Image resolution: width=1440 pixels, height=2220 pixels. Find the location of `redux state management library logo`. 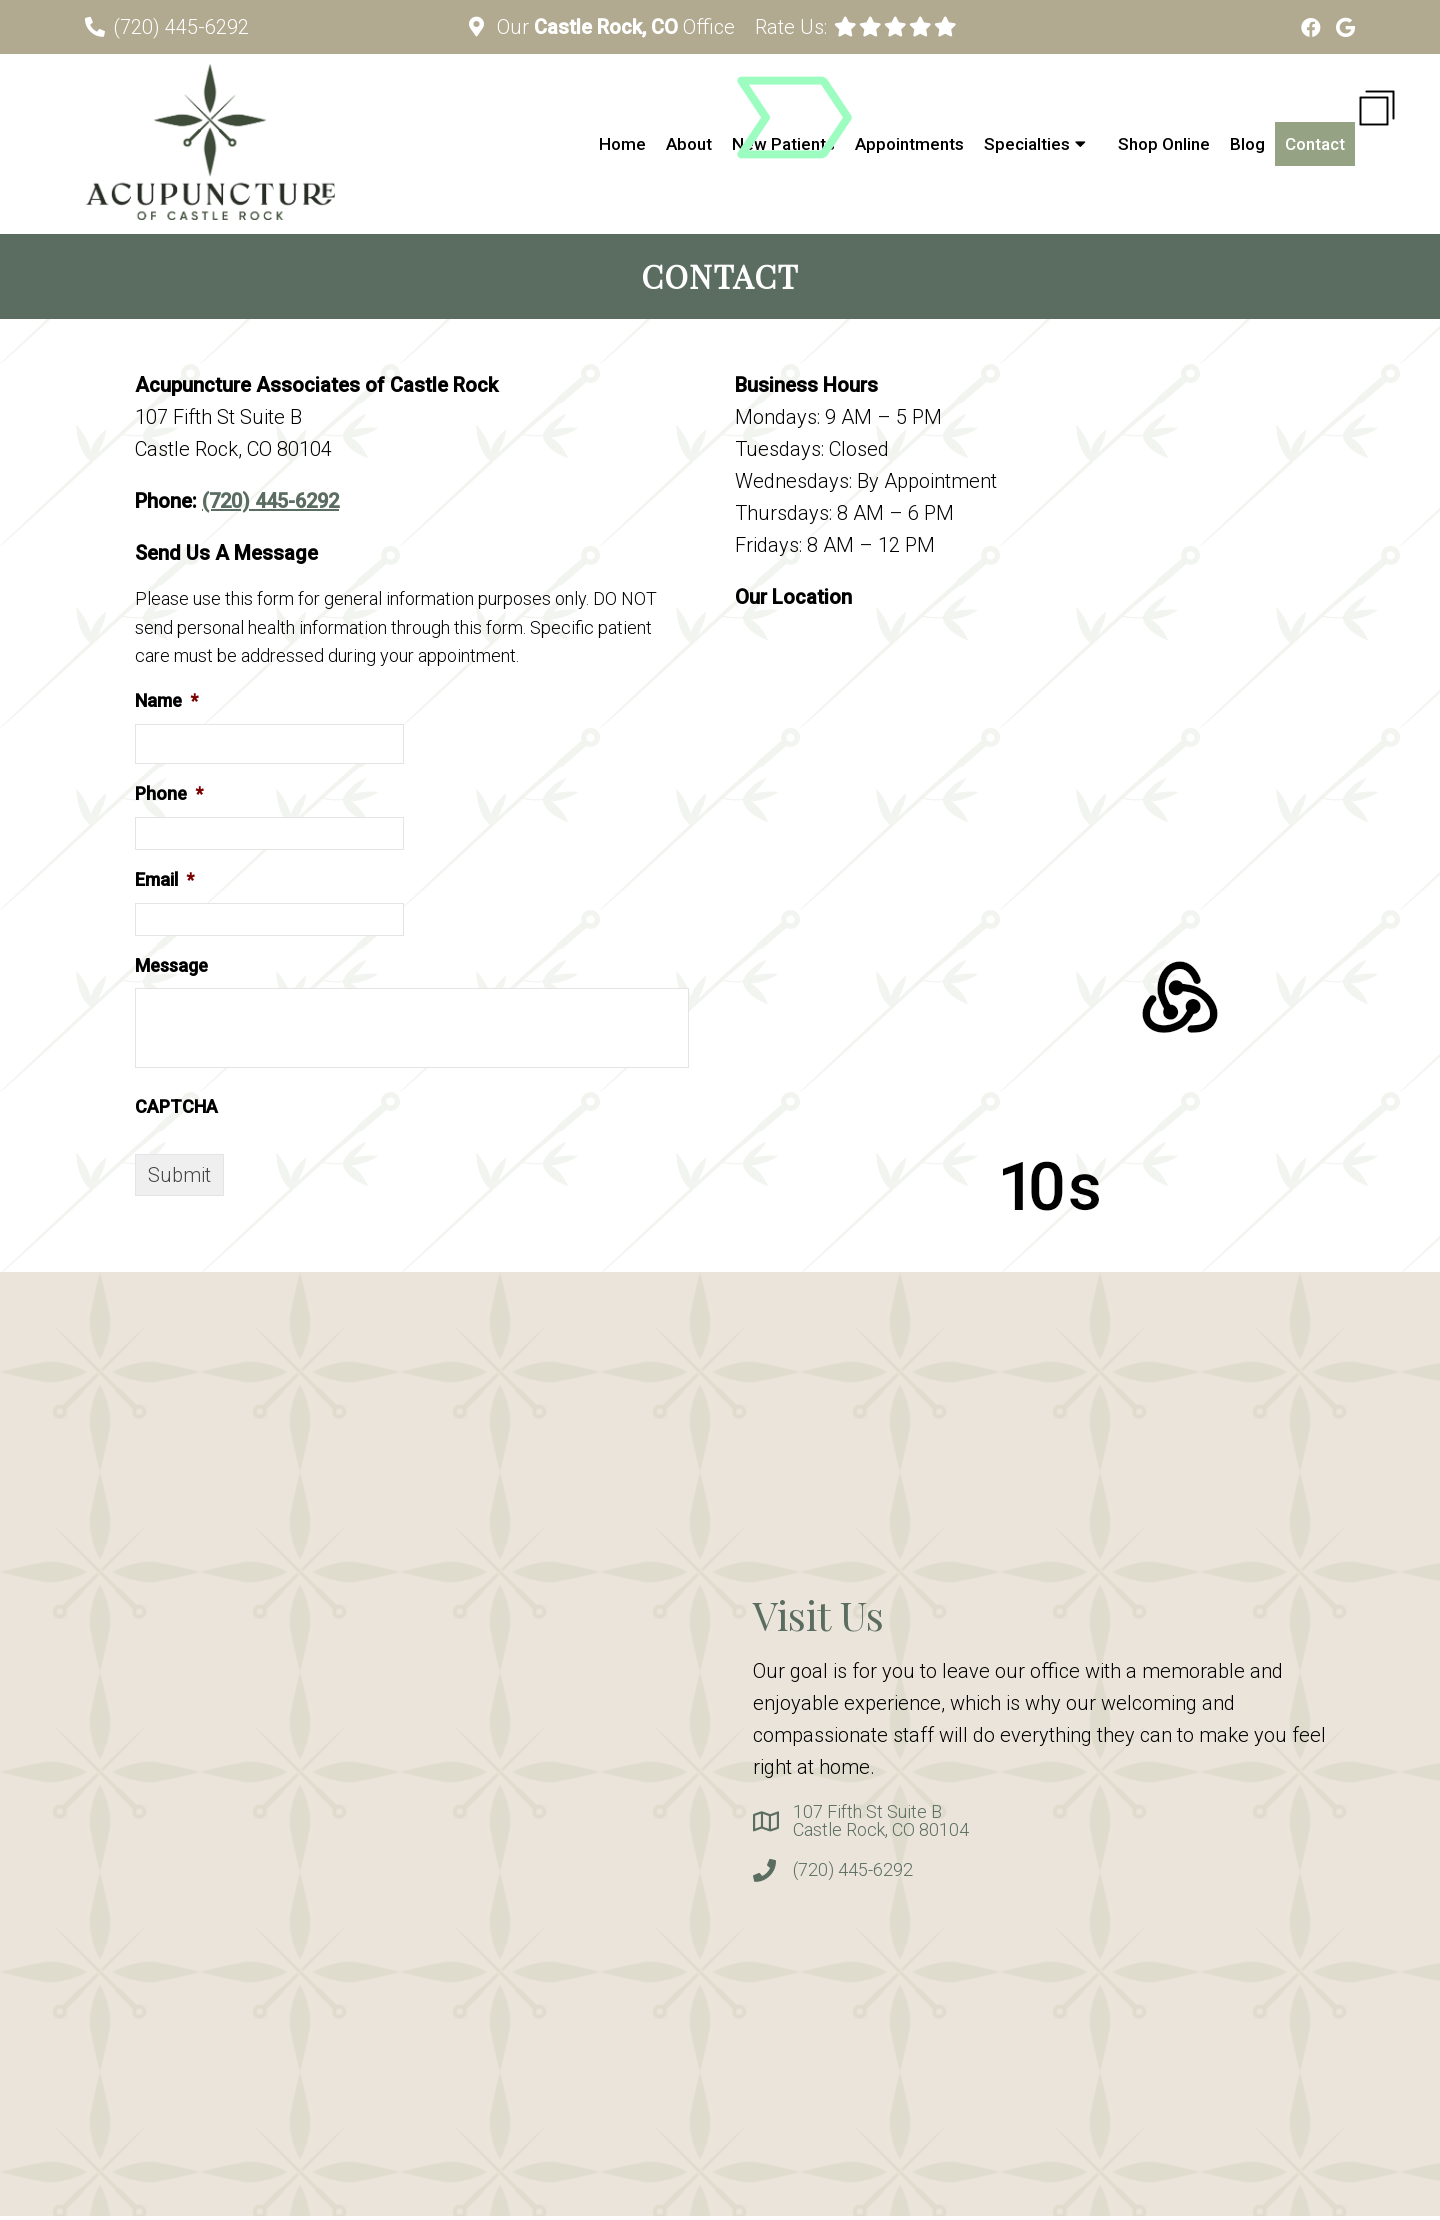

redux state management library logo is located at coordinates (1180, 999).